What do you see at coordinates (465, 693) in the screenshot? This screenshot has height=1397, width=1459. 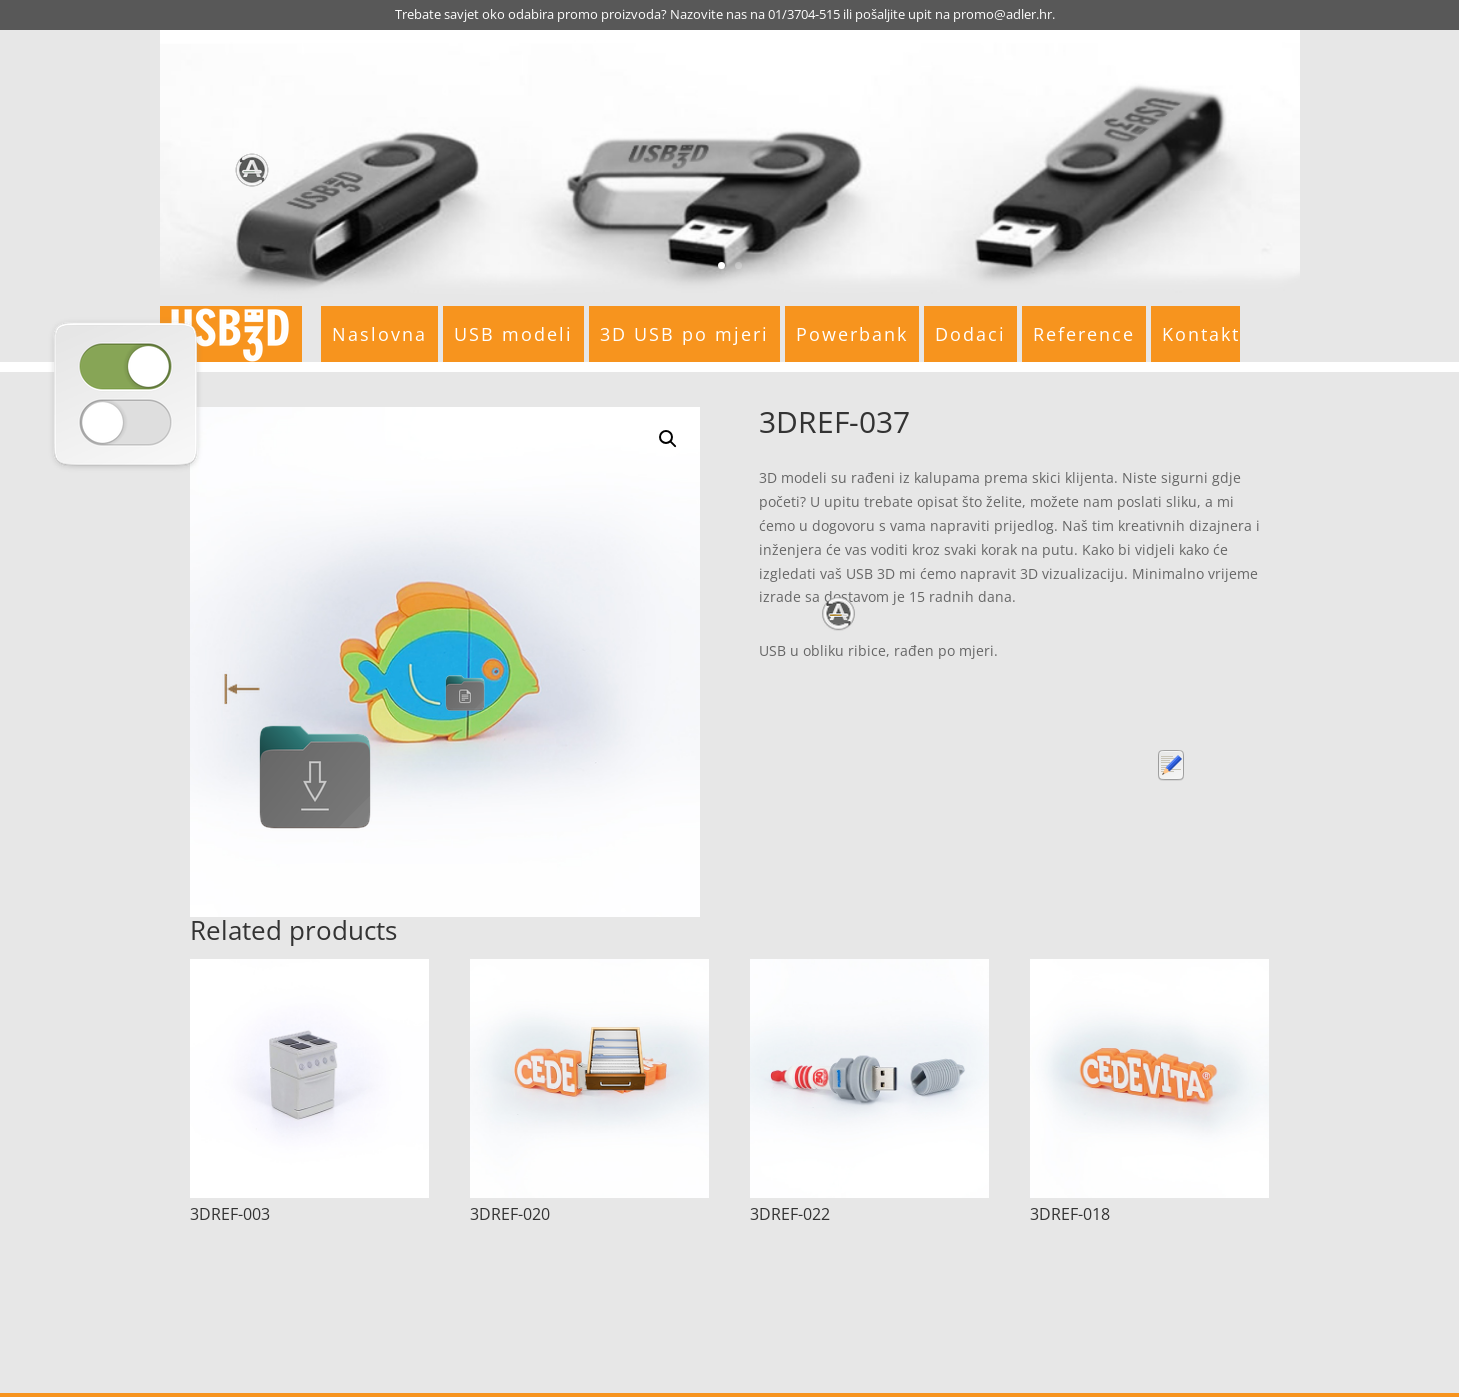 I see `open your documents folder` at bounding box center [465, 693].